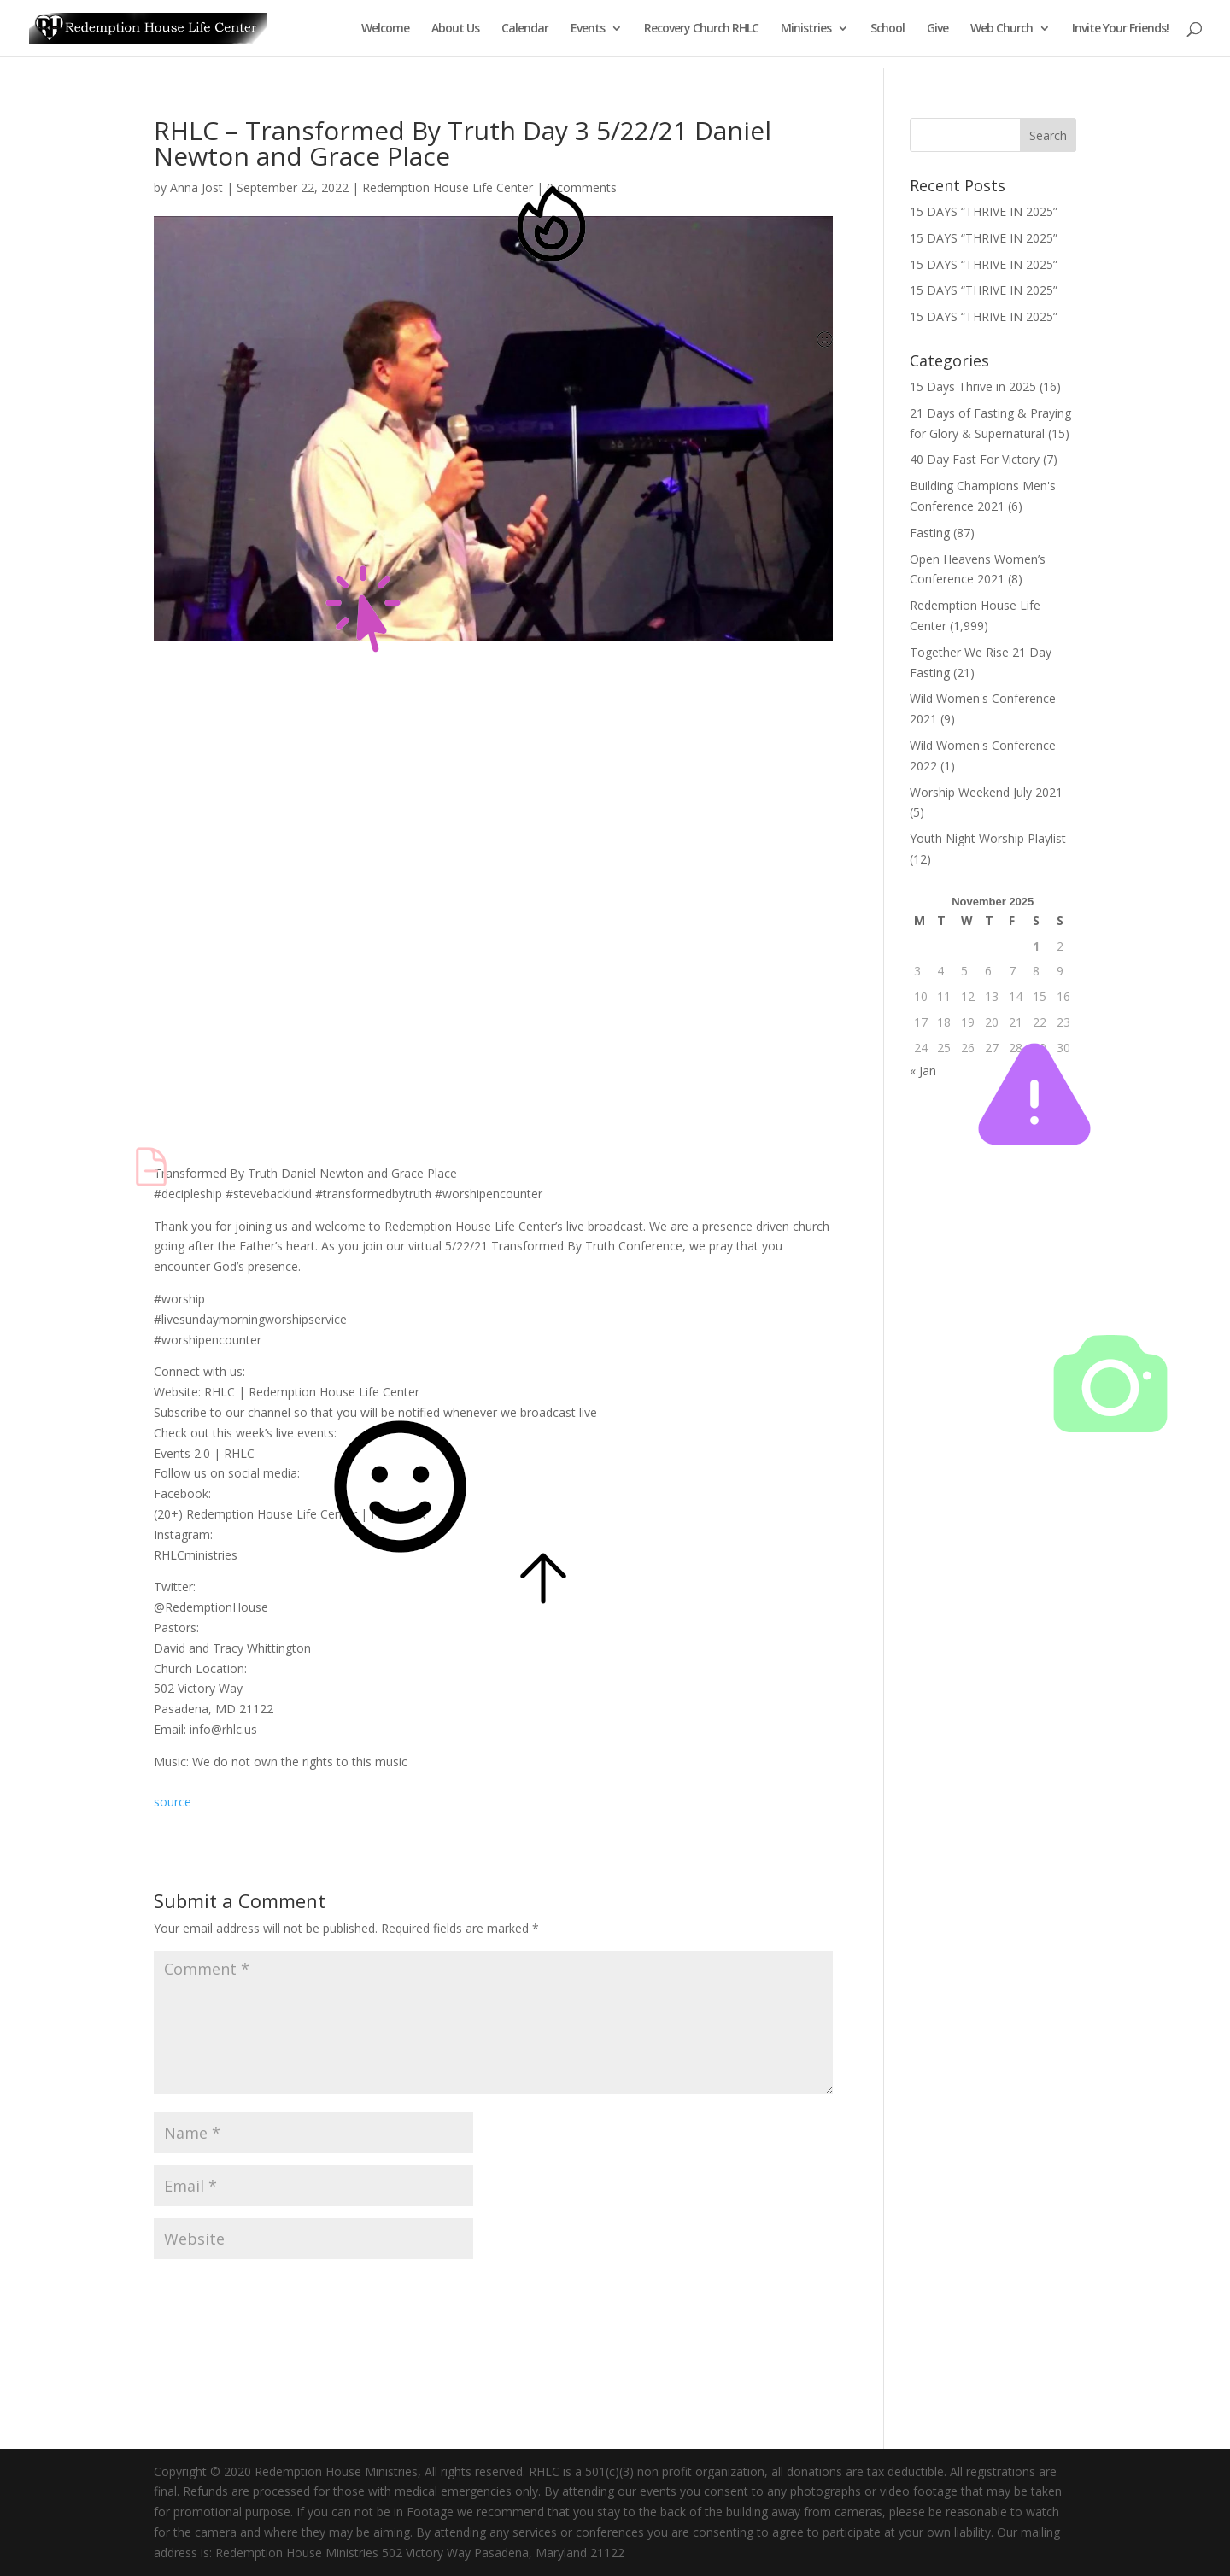 This screenshot has width=1230, height=2576. What do you see at coordinates (151, 1167) in the screenshot?
I see `remove content from a document` at bounding box center [151, 1167].